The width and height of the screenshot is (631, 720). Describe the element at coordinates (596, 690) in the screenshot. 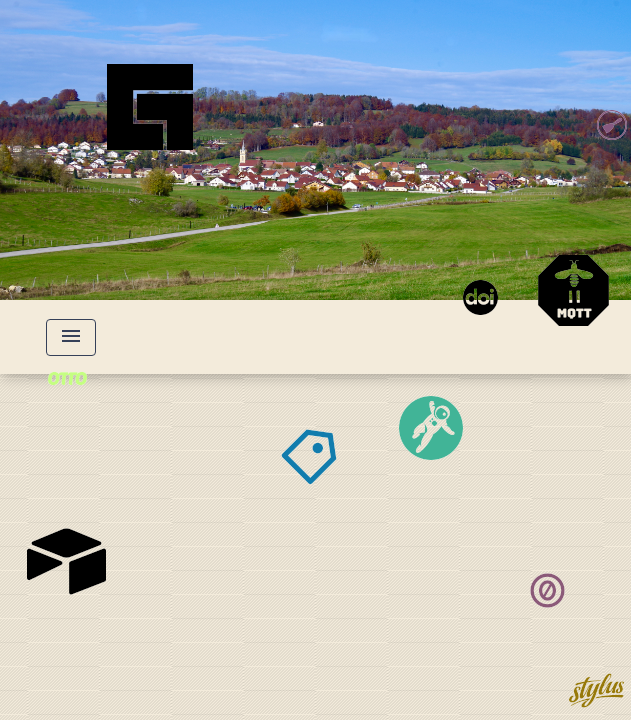

I see `stylus CSS preprocessor logo` at that location.